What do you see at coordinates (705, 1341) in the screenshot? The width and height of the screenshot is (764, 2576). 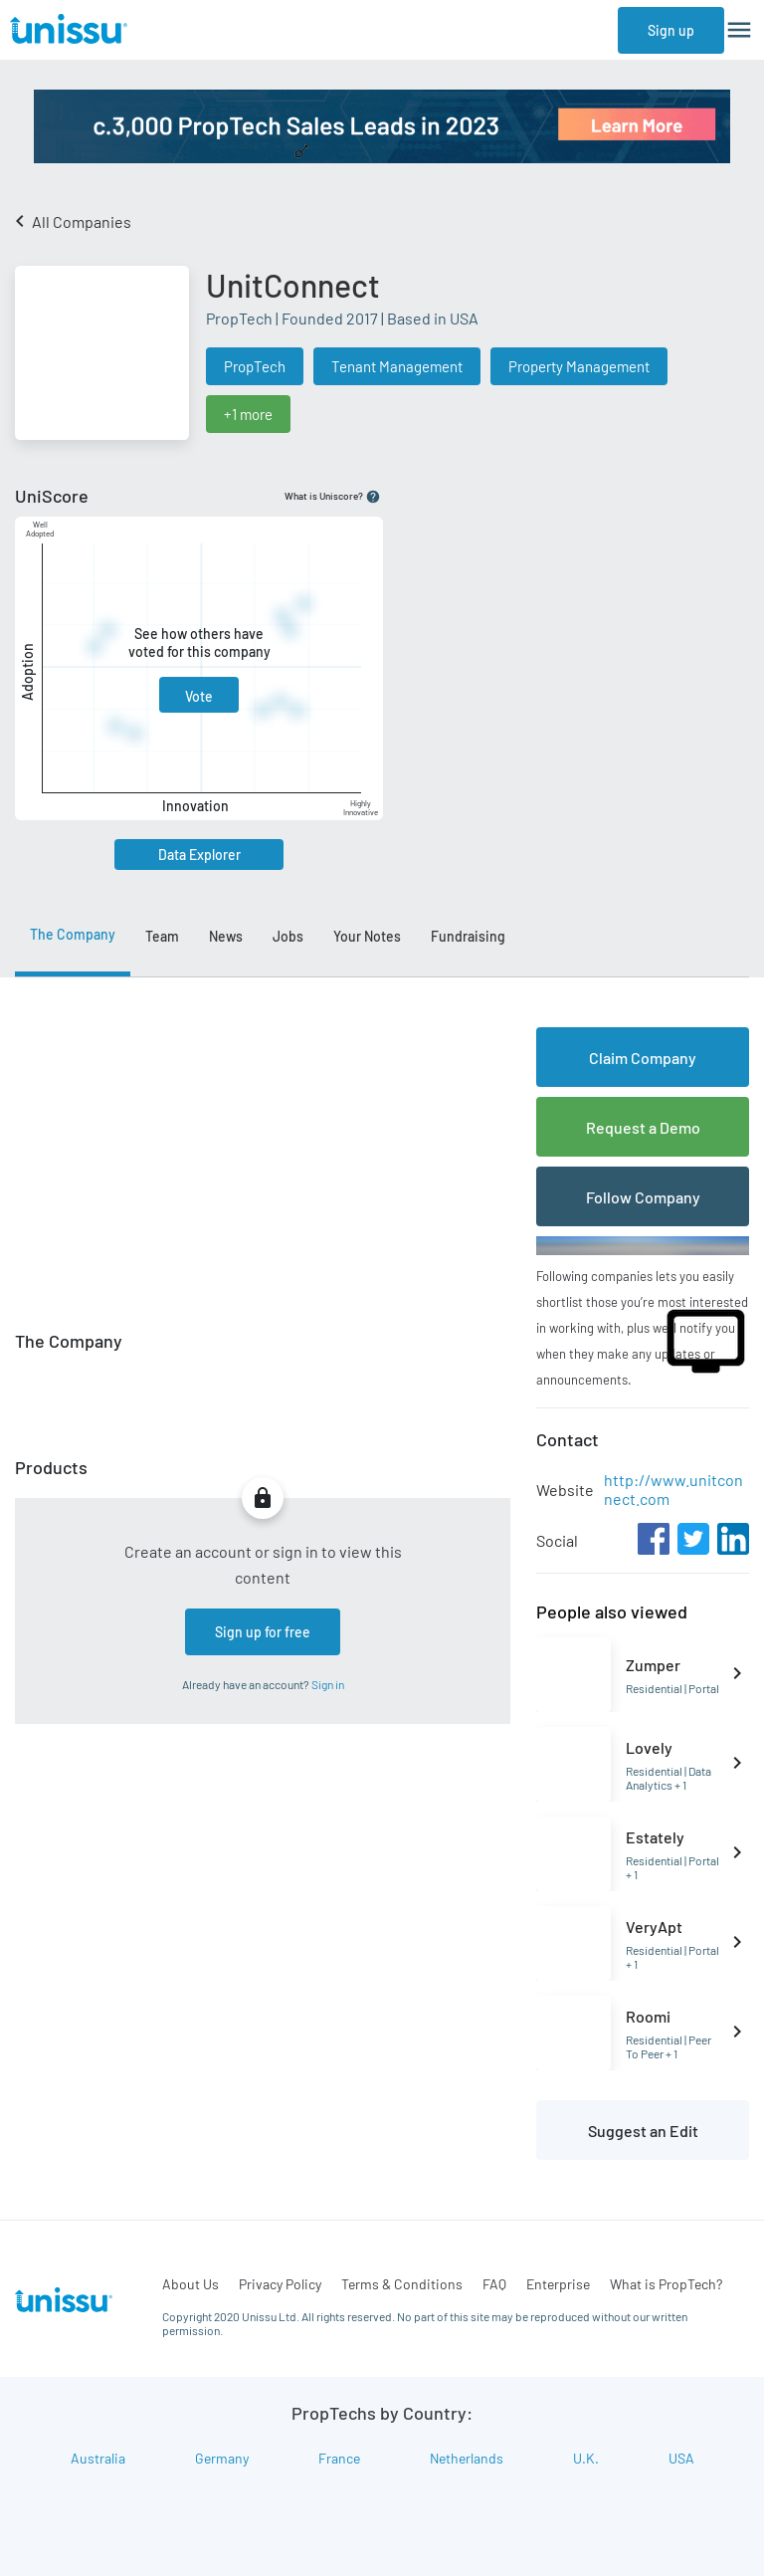 I see `access personal video or screen sharing` at bounding box center [705, 1341].